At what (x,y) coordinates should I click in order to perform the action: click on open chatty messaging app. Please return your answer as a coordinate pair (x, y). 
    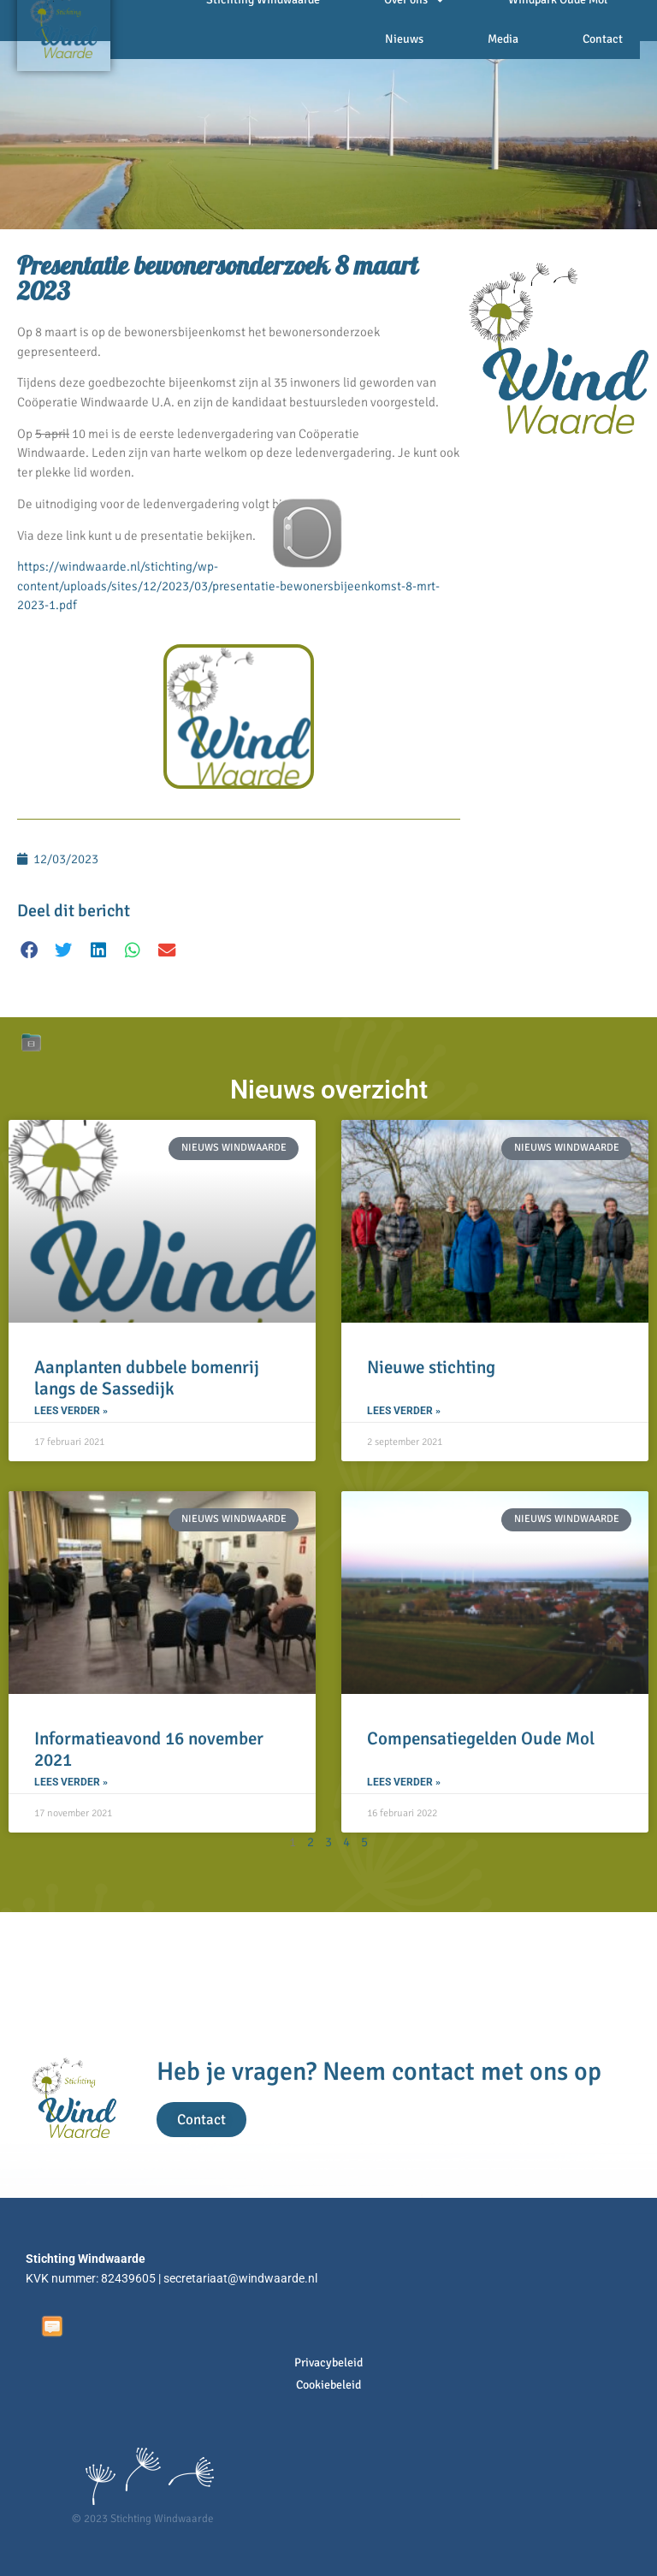
    Looking at the image, I should click on (52, 2326).